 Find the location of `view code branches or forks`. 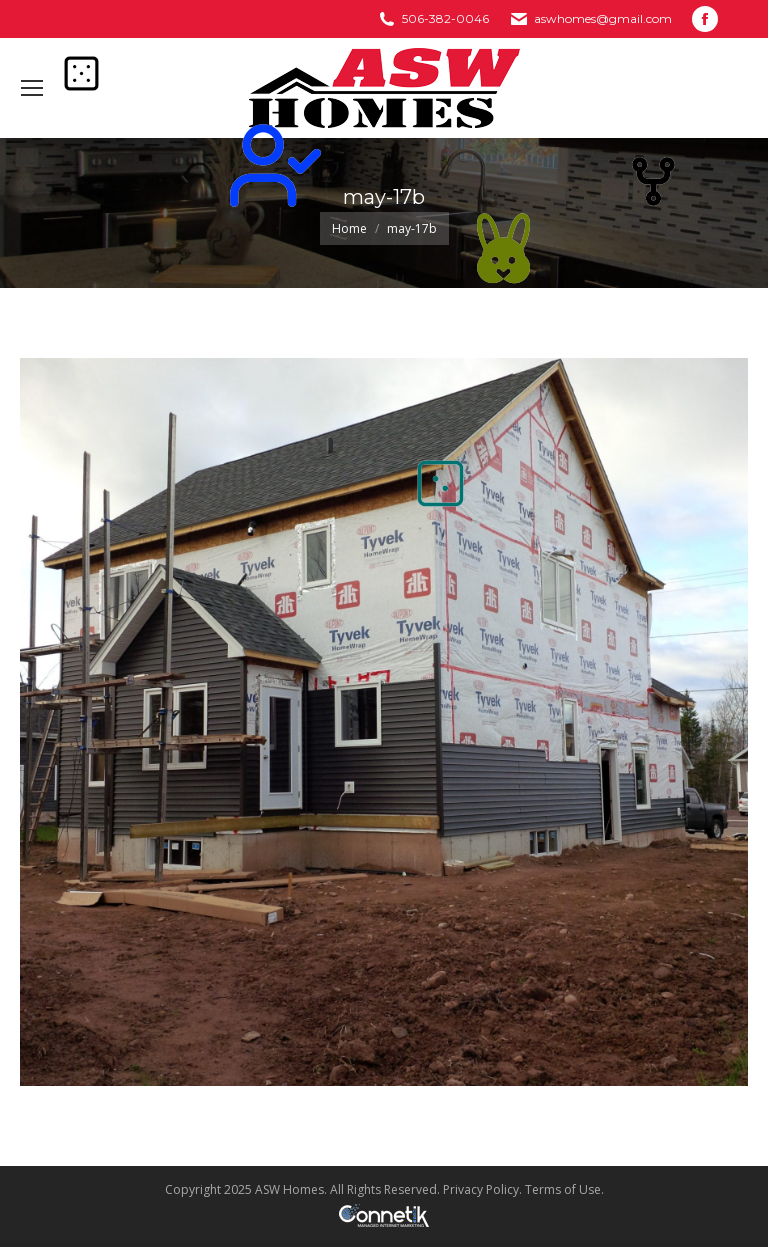

view code branches or forks is located at coordinates (653, 181).